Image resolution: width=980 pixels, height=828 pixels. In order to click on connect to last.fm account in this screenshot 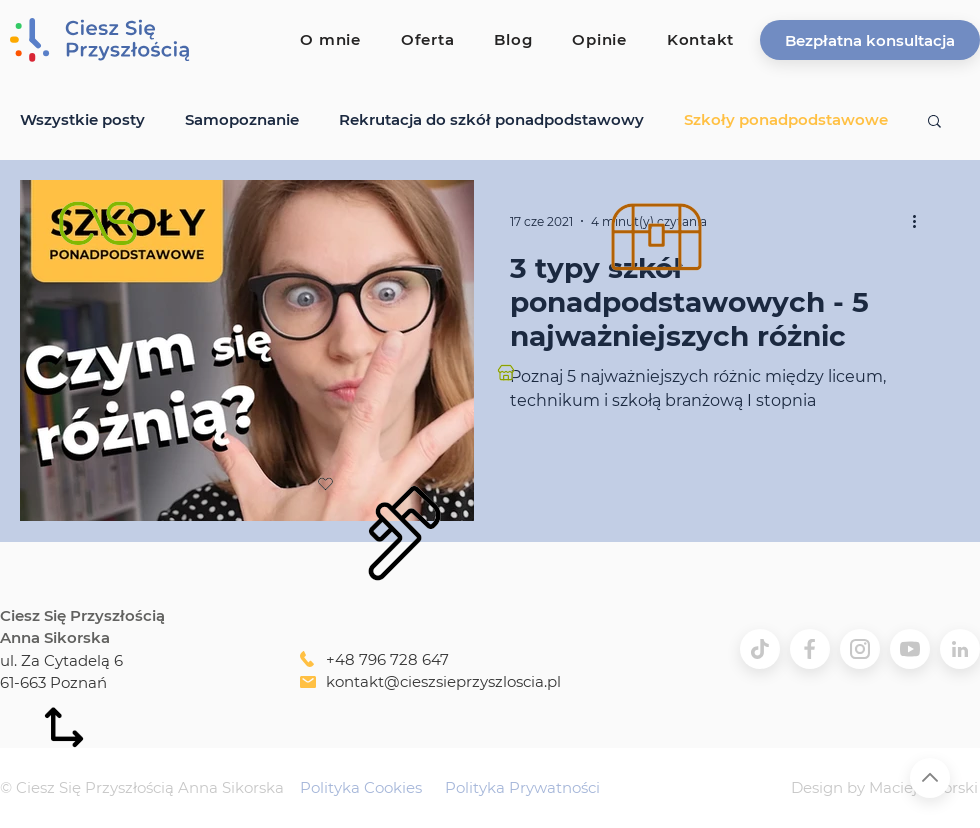, I will do `click(98, 222)`.